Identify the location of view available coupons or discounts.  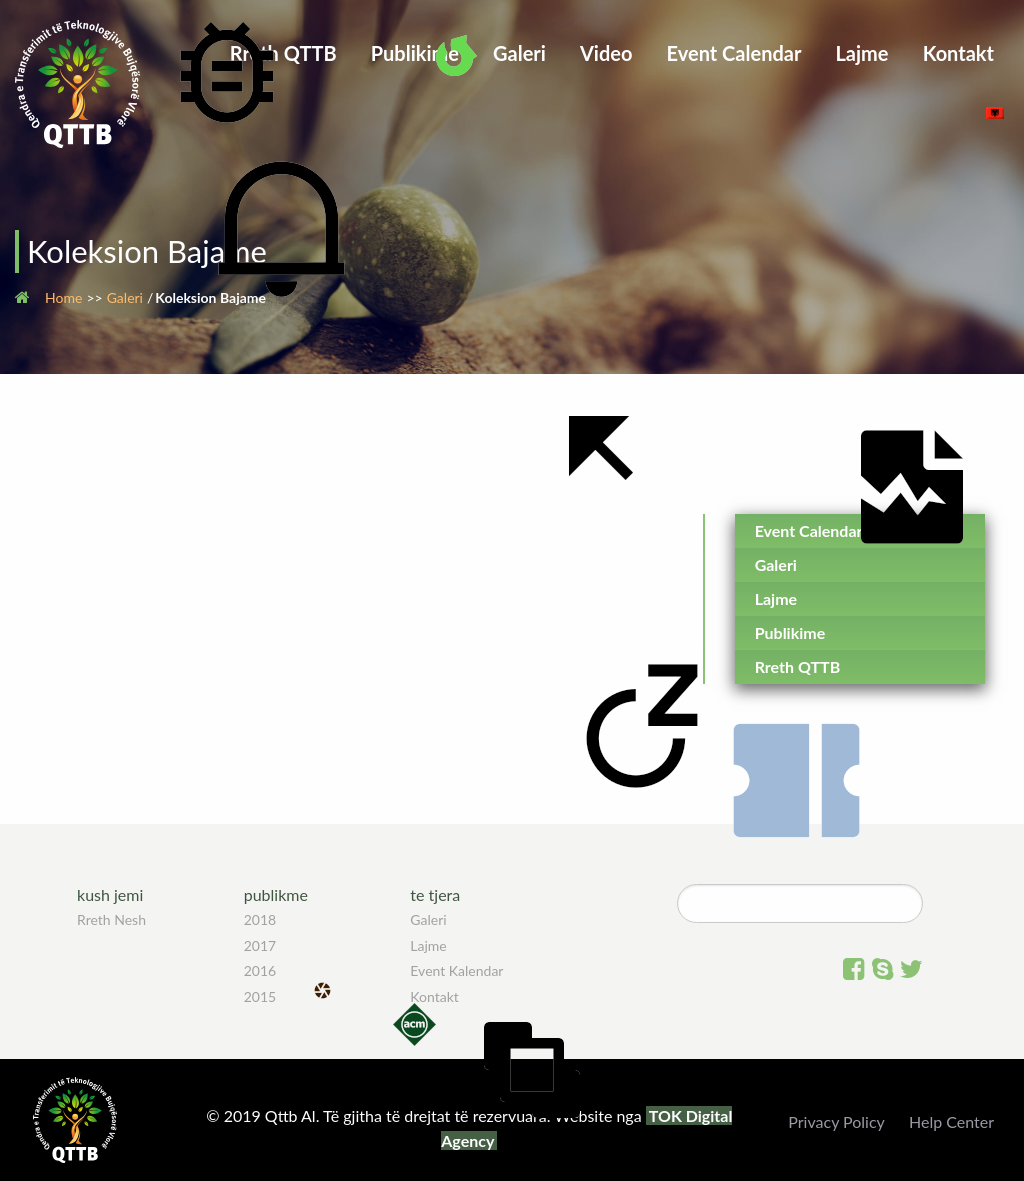
(796, 780).